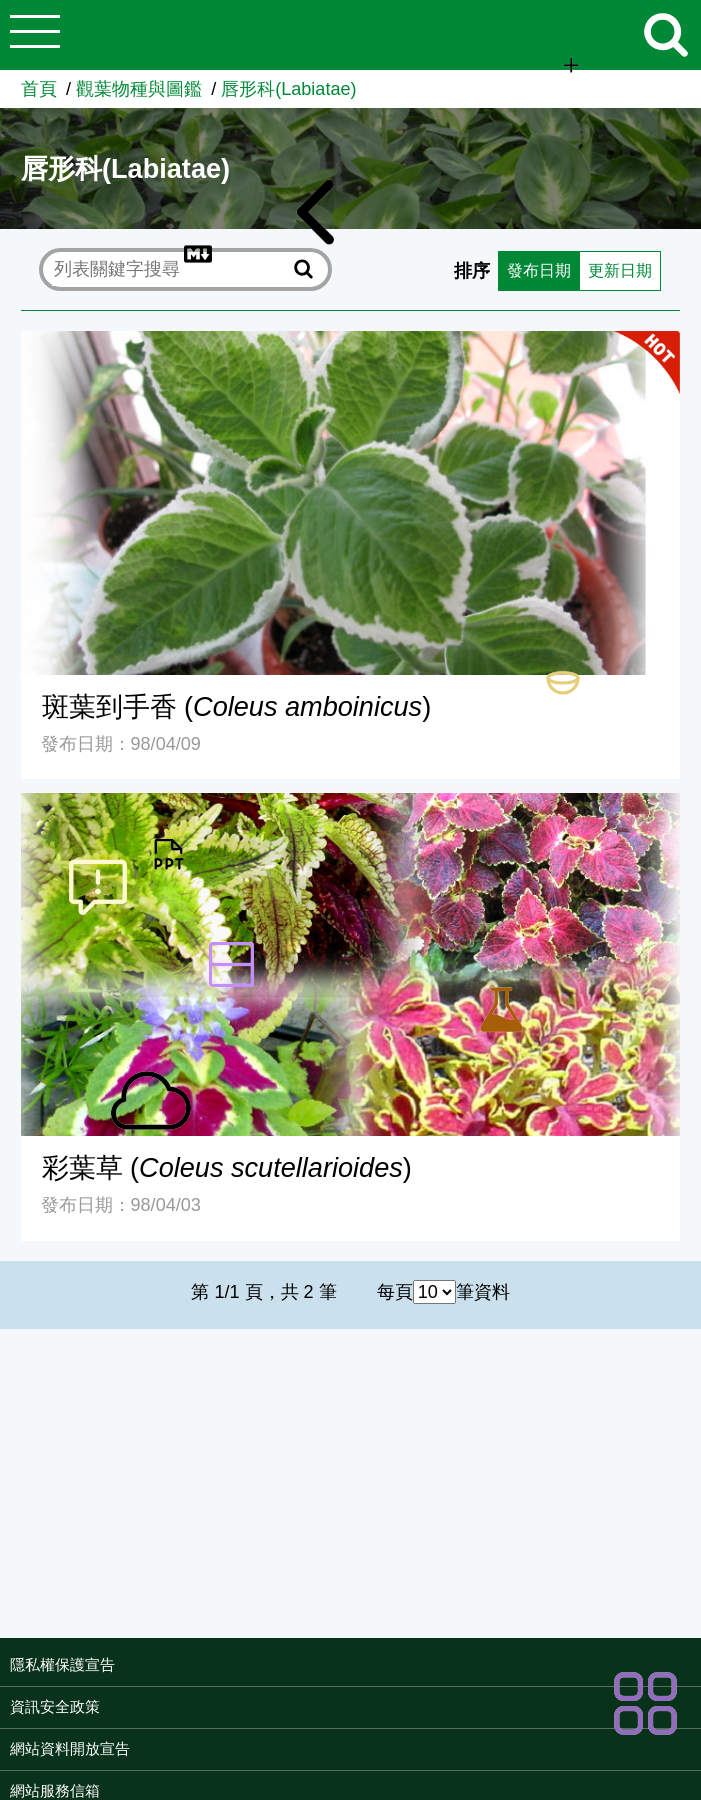  What do you see at coordinates (168, 855) in the screenshot?
I see `open a PowerPoint presentation file` at bounding box center [168, 855].